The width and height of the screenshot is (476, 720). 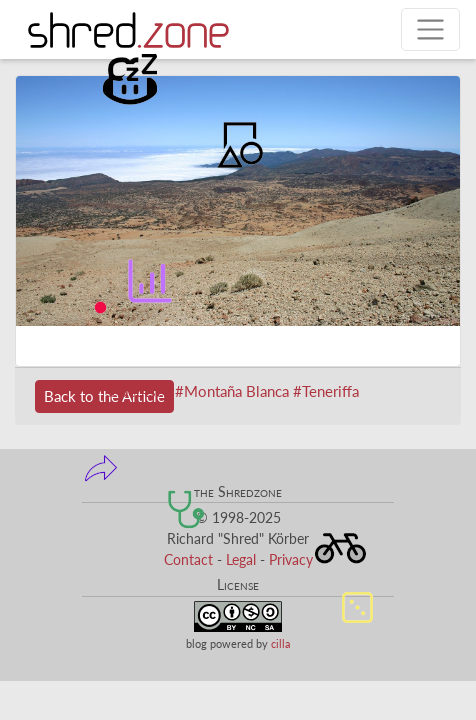 What do you see at coordinates (240, 145) in the screenshot?
I see `view miscellaneous symbols or special characters` at bounding box center [240, 145].